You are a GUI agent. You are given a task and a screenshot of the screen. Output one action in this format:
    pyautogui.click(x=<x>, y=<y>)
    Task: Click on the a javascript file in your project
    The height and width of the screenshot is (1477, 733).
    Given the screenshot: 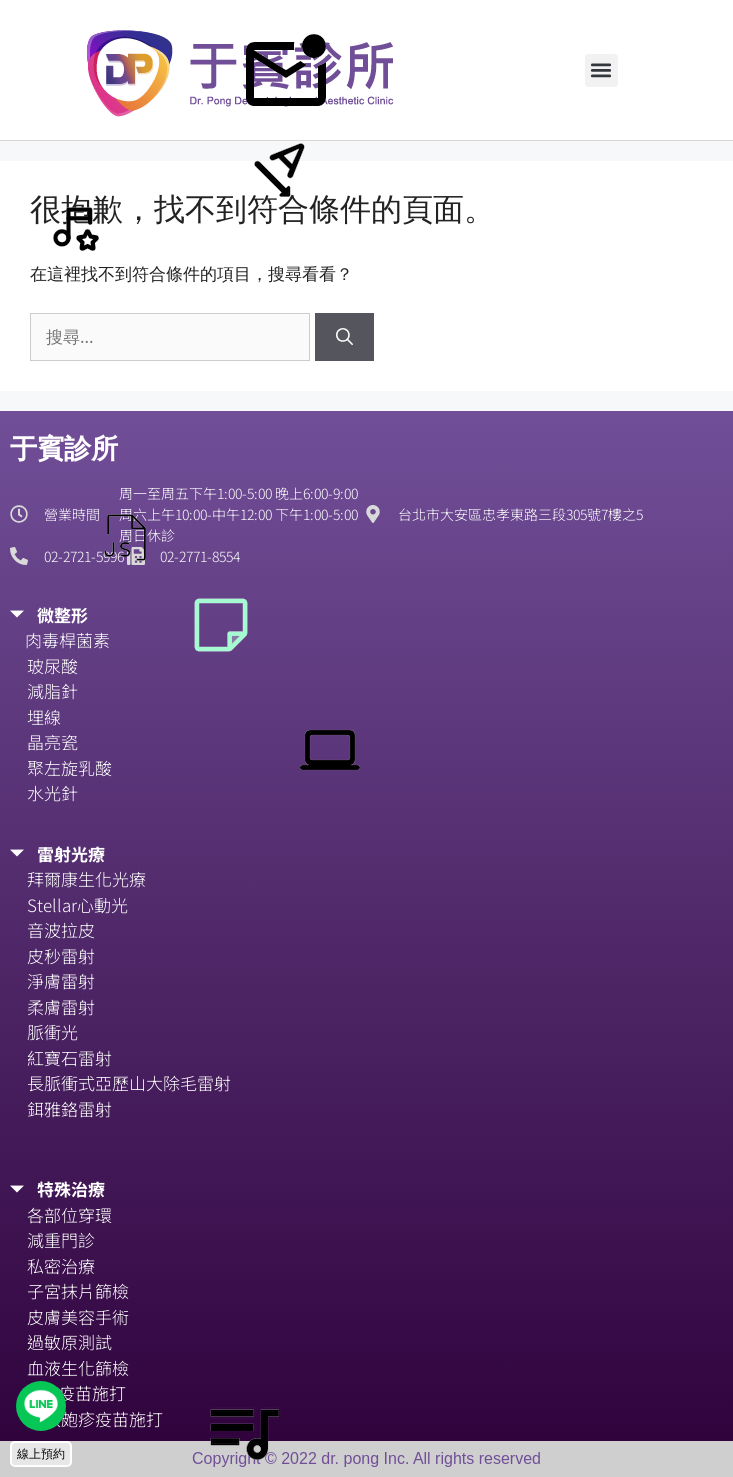 What is the action you would take?
    pyautogui.click(x=126, y=537)
    